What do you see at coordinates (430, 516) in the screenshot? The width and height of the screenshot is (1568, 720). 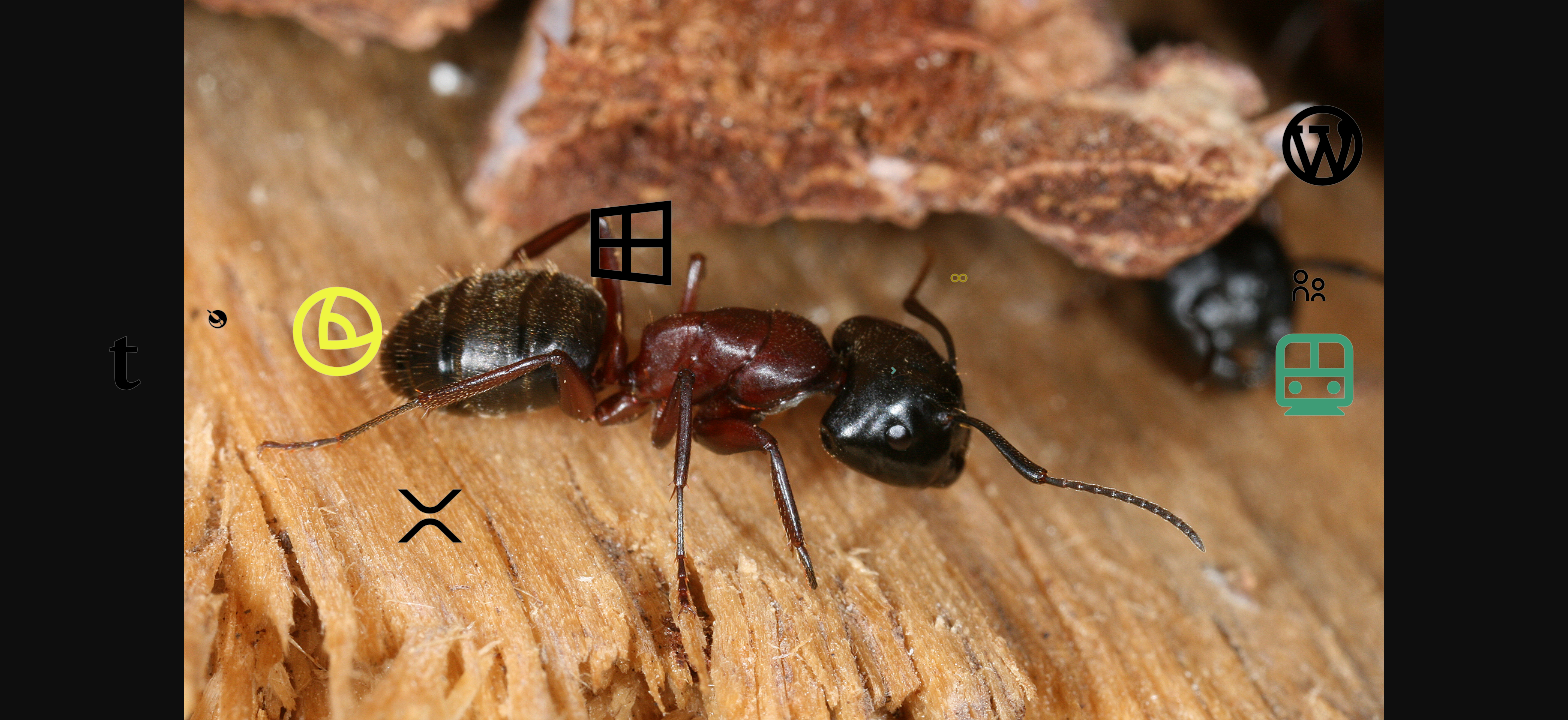 I see `xrp cryptocurrency logo` at bounding box center [430, 516].